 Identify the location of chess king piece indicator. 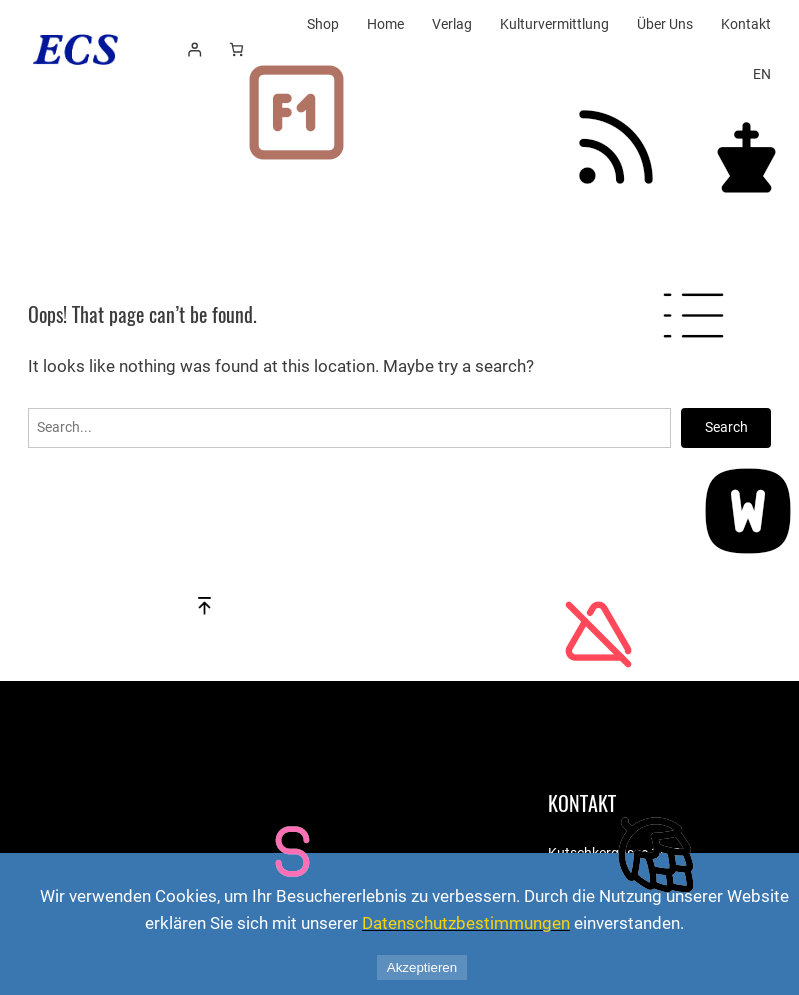
(746, 159).